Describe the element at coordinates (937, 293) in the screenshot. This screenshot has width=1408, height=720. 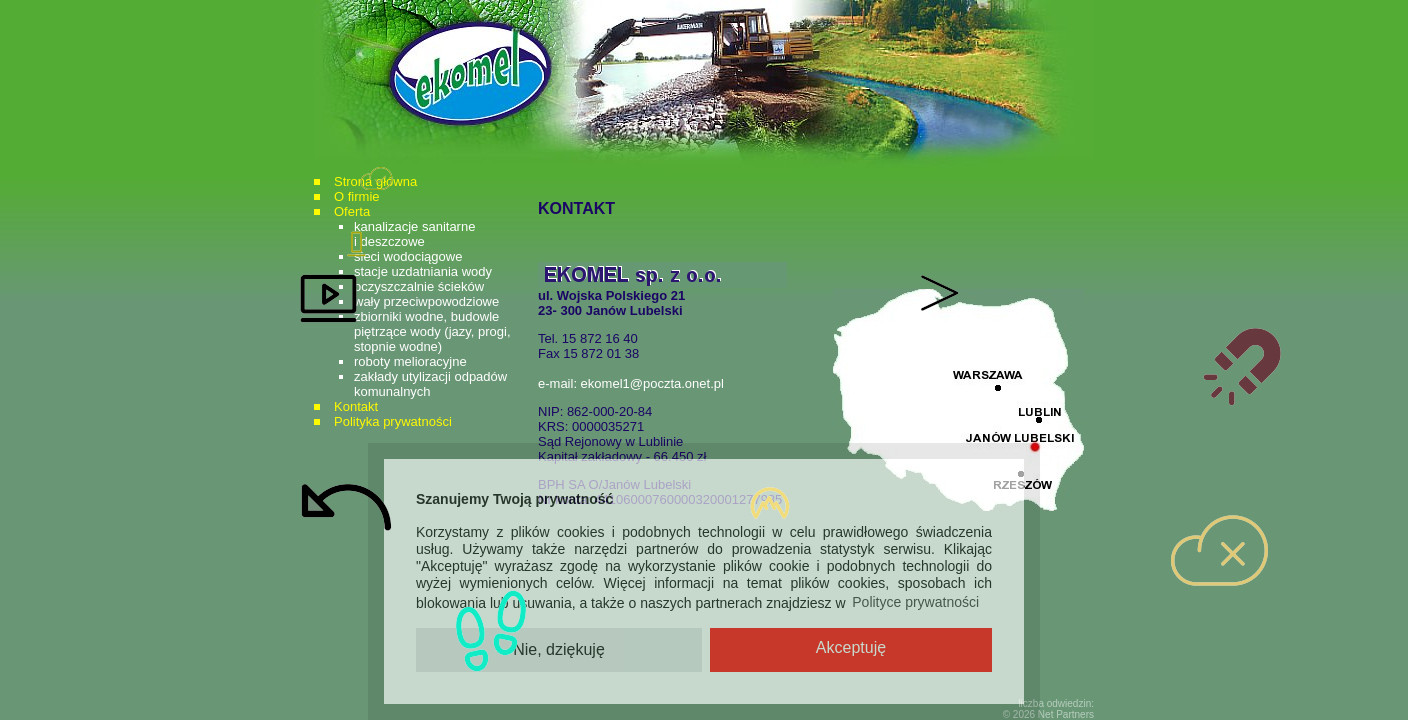
I see `navigate to the next item or page` at that location.